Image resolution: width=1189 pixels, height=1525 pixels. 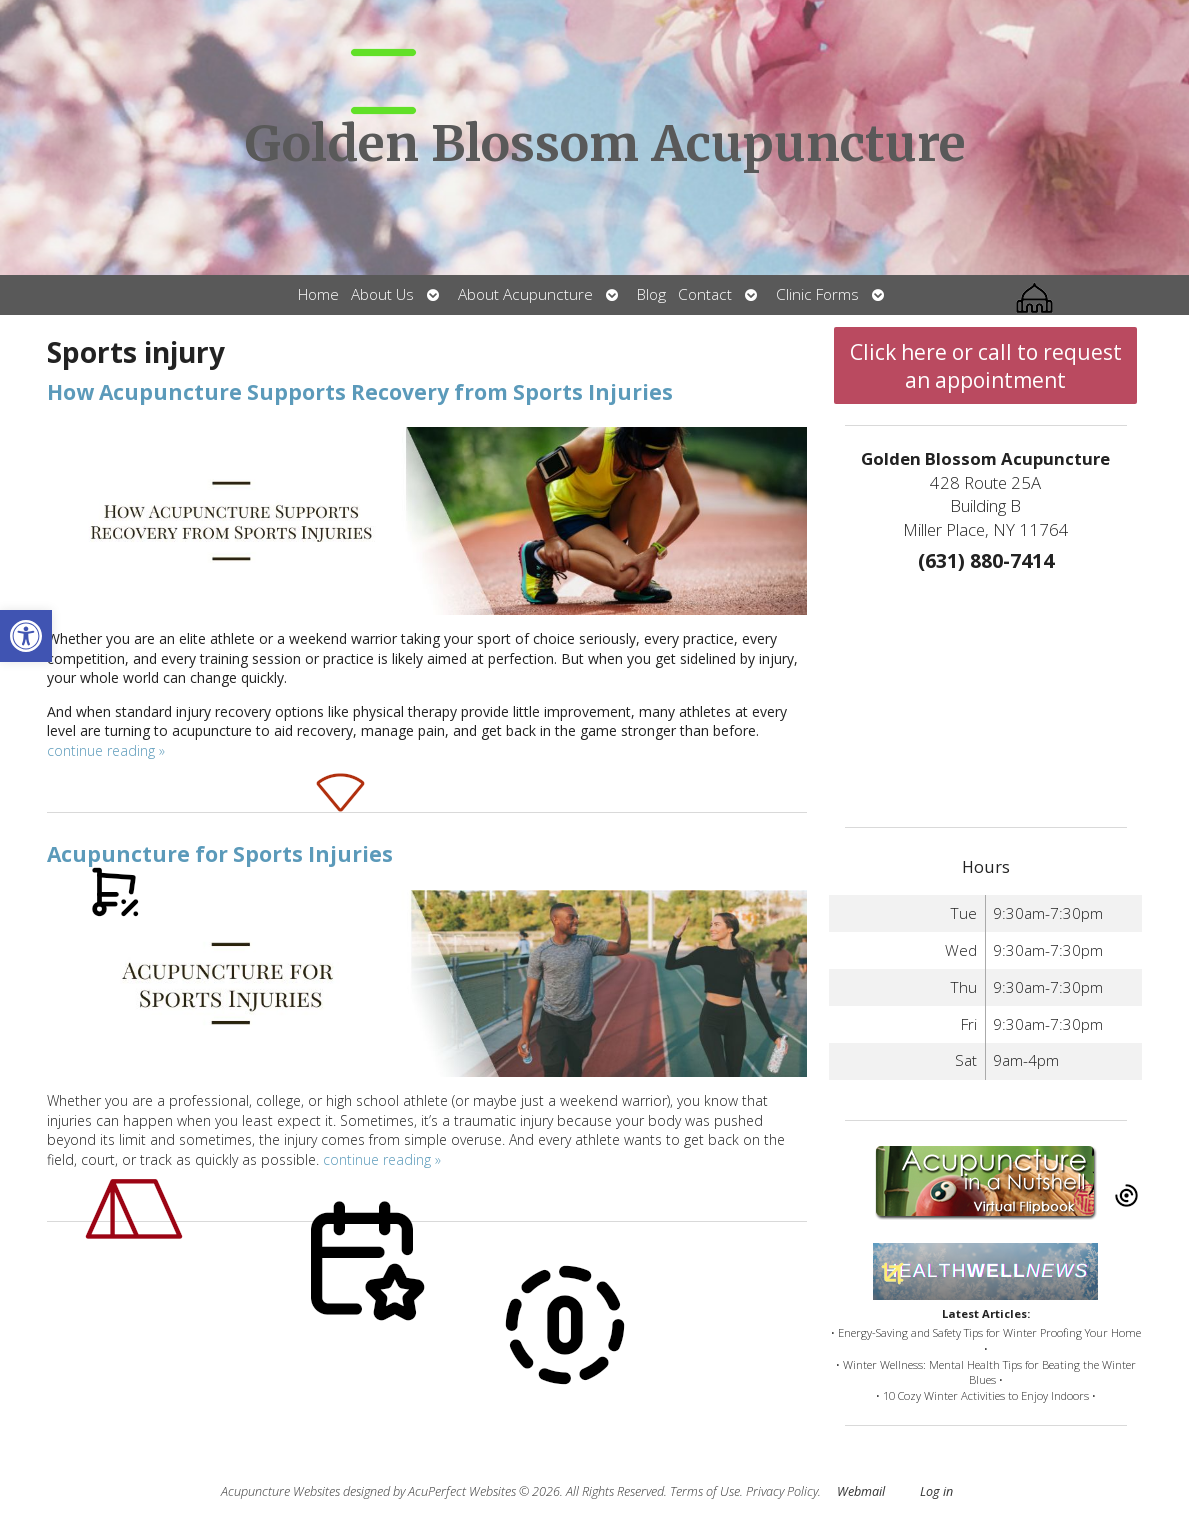 What do you see at coordinates (134, 1212) in the screenshot?
I see `view camping or outdoor locations` at bounding box center [134, 1212].